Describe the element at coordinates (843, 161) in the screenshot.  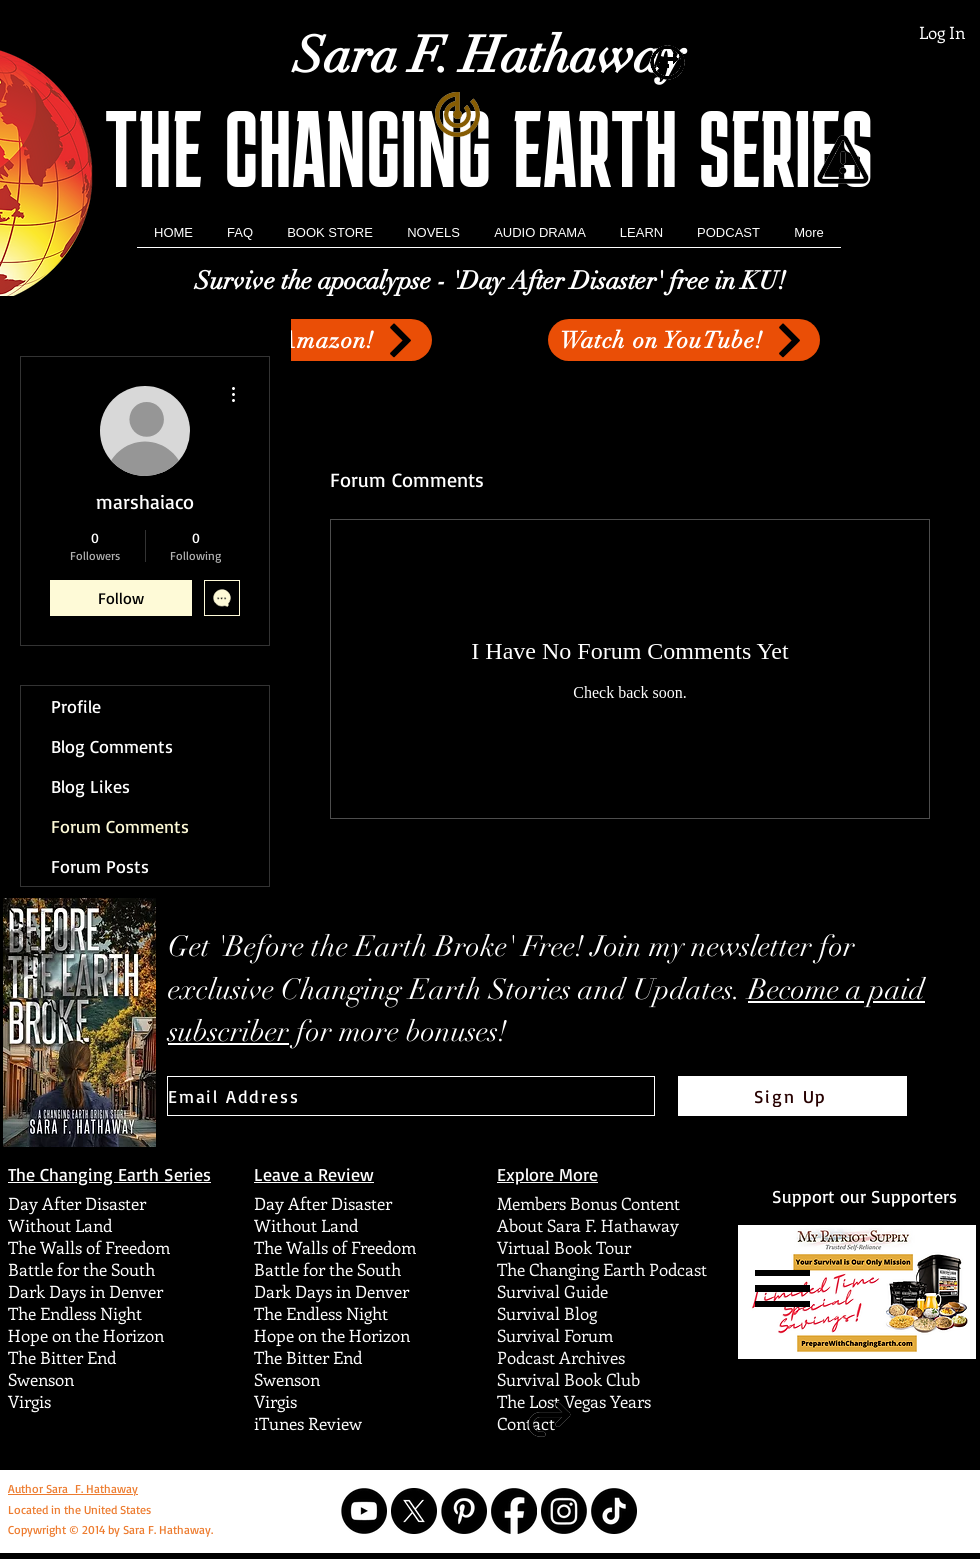
I see `indicates a warning or caution state` at that location.